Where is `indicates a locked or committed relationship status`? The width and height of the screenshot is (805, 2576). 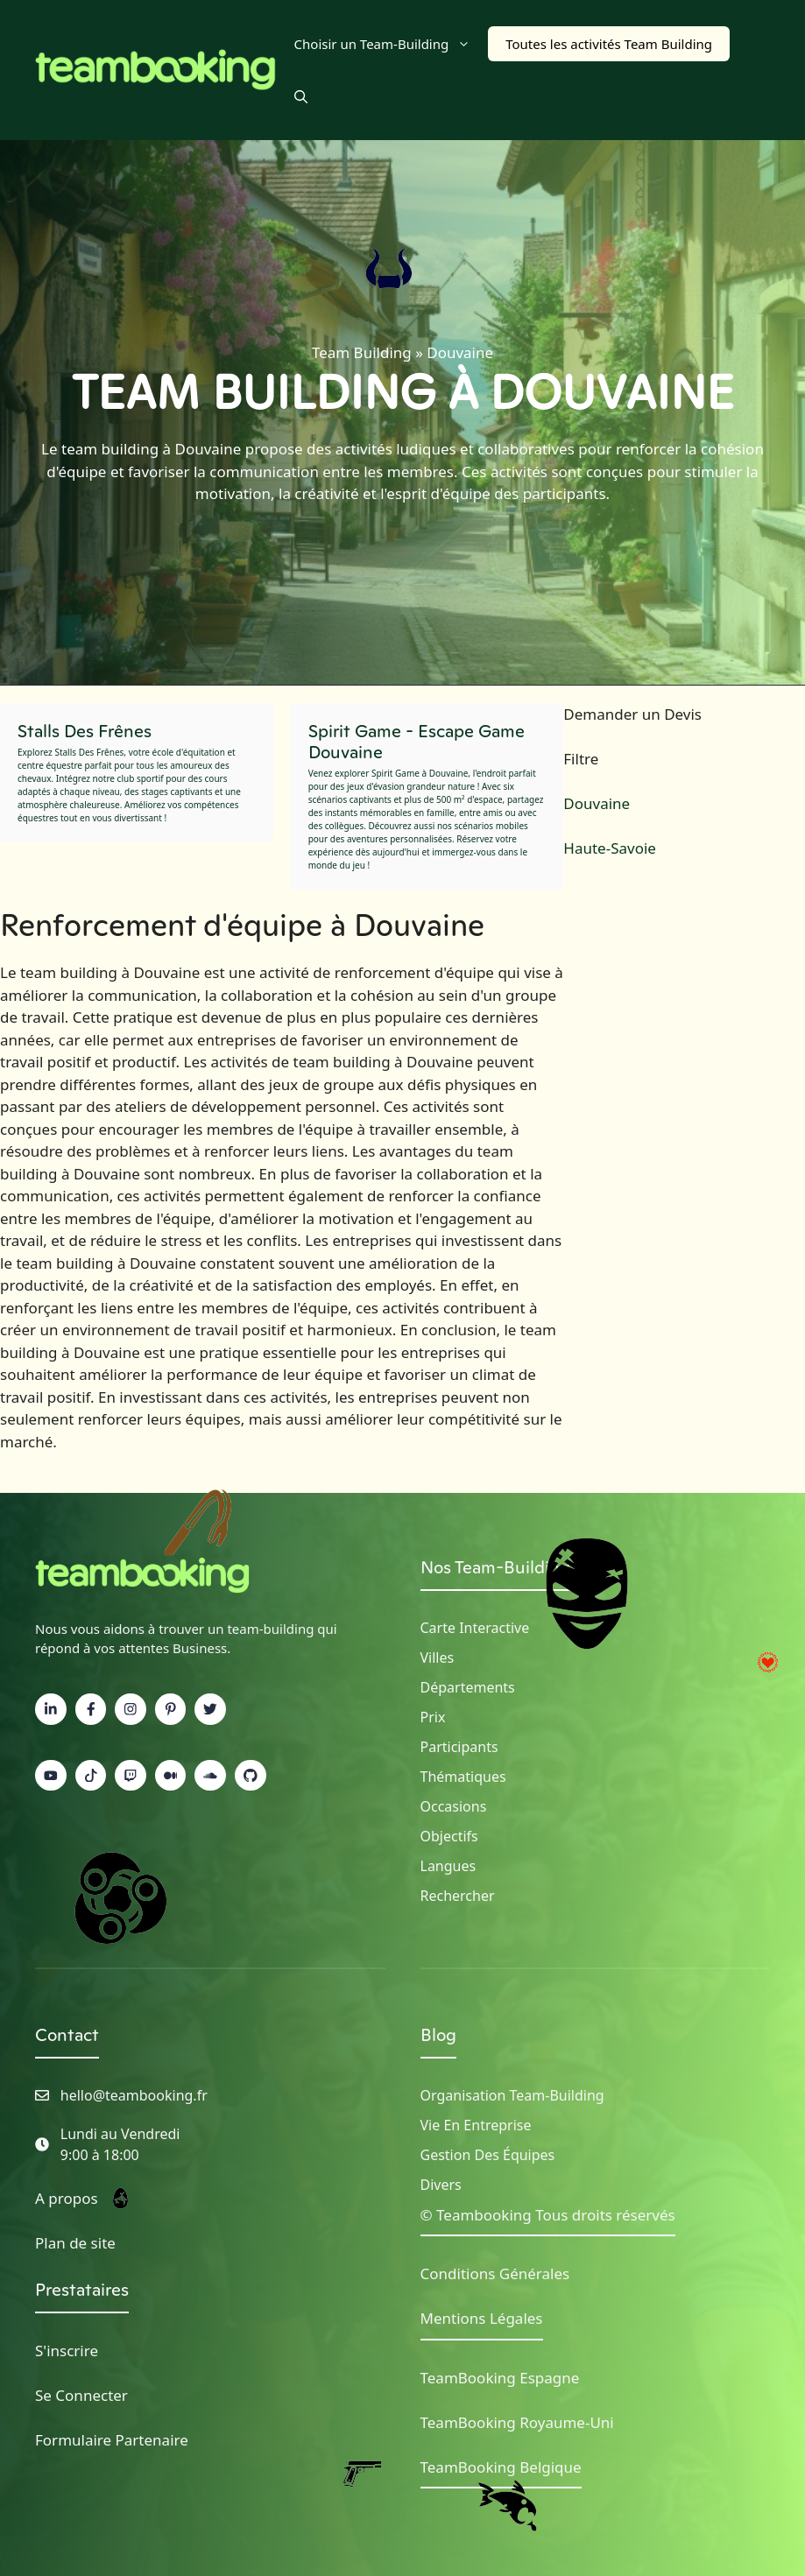
indicates a locked or committed relationship status is located at coordinates (767, 1662).